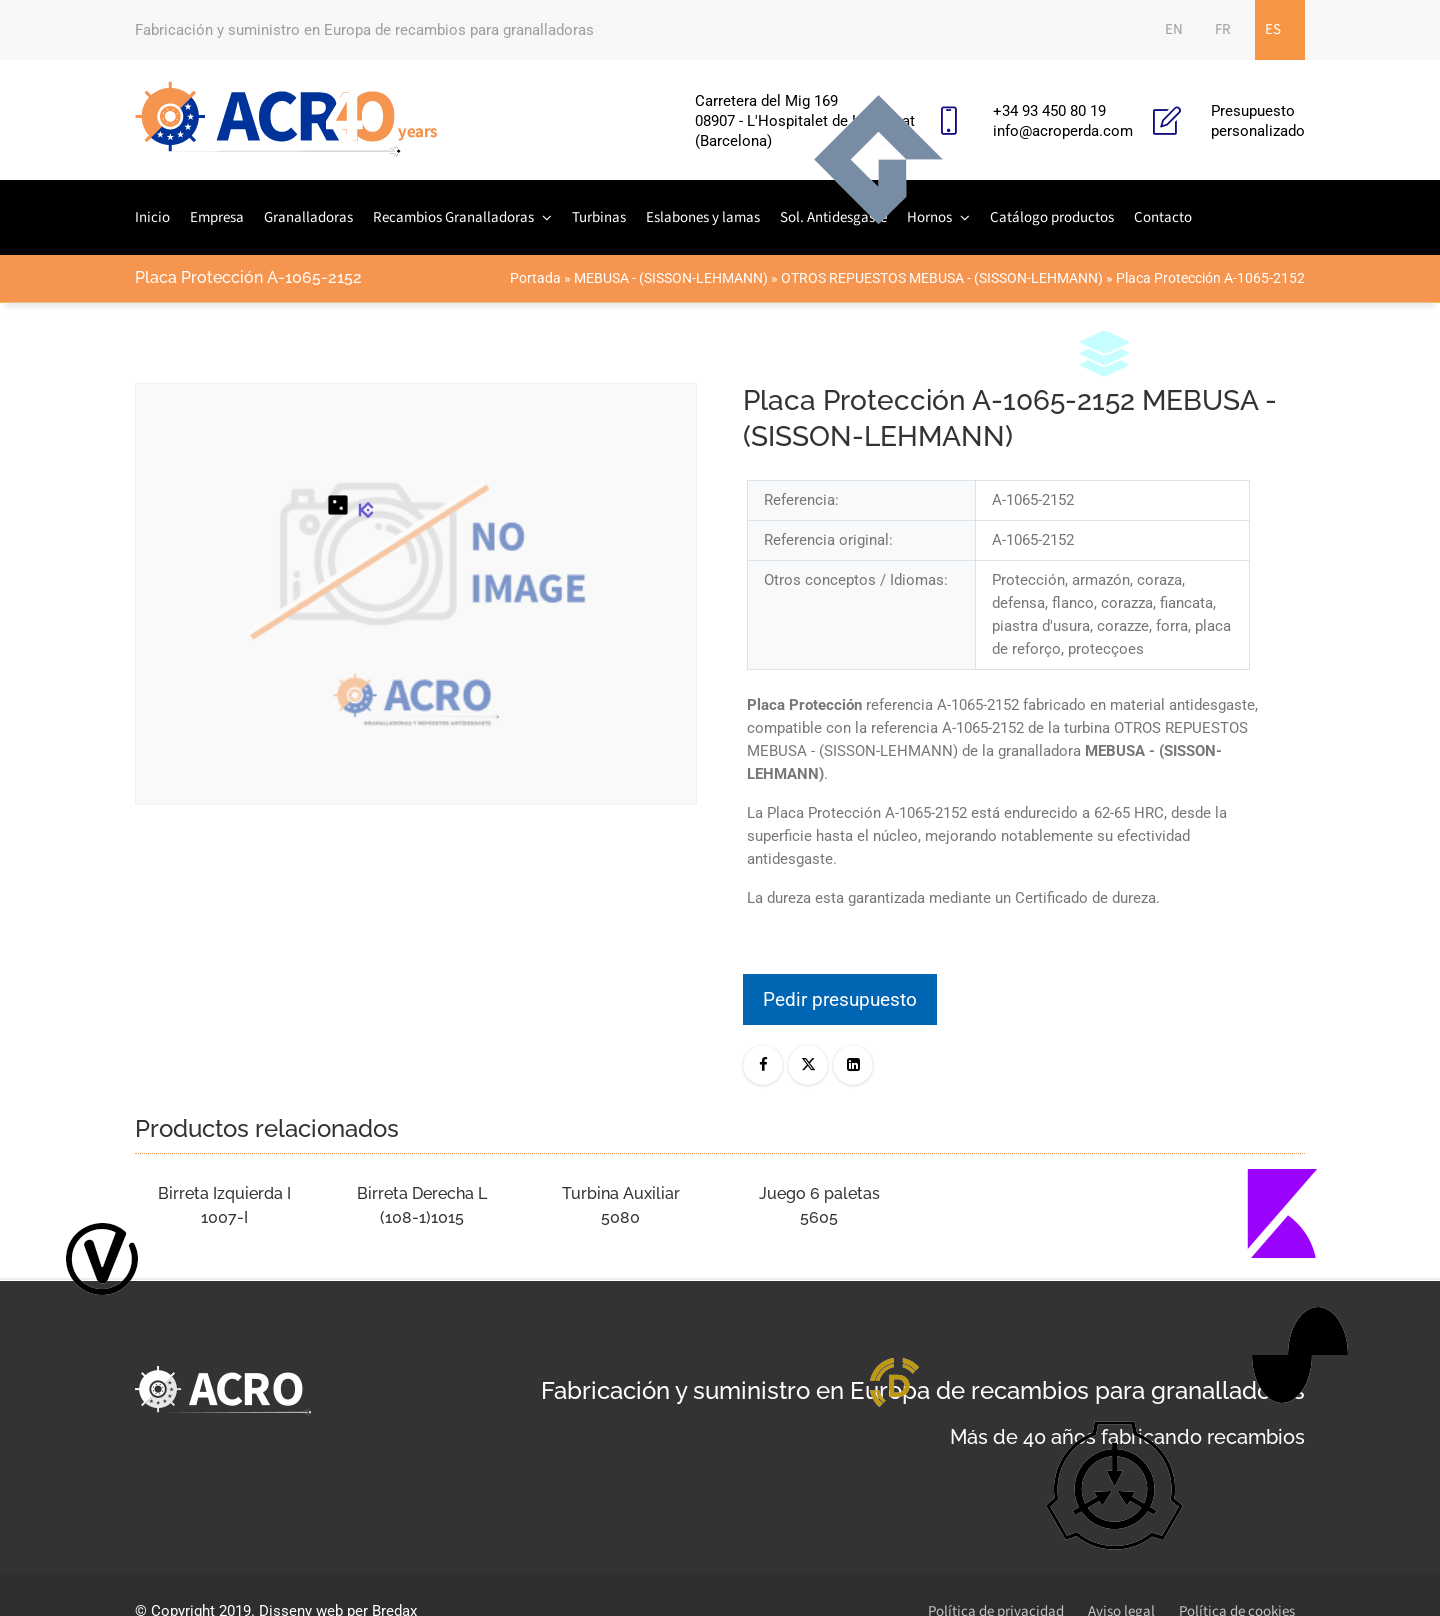 The image size is (1440, 1616). What do you see at coordinates (1300, 1355) in the screenshot?
I see `open the suno ai music app` at bounding box center [1300, 1355].